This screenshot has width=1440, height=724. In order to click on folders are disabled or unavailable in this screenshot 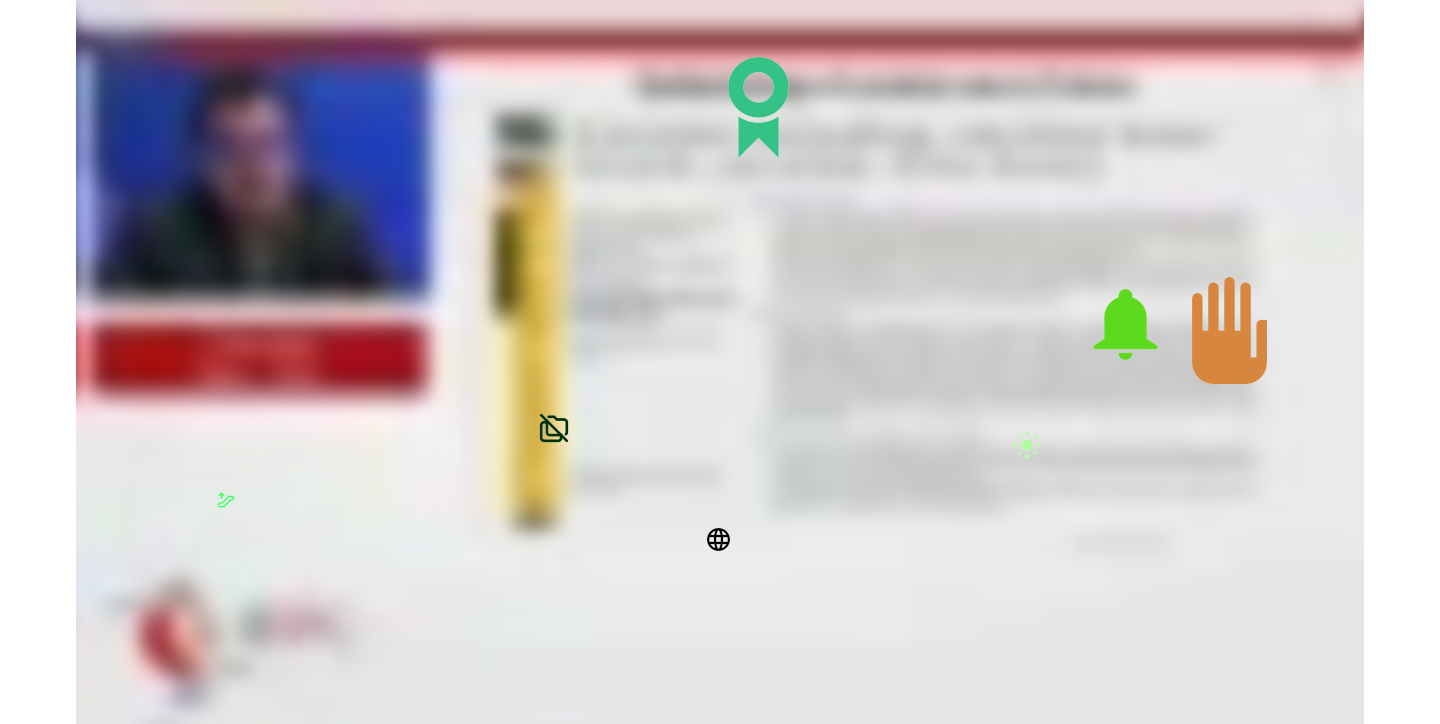, I will do `click(554, 428)`.